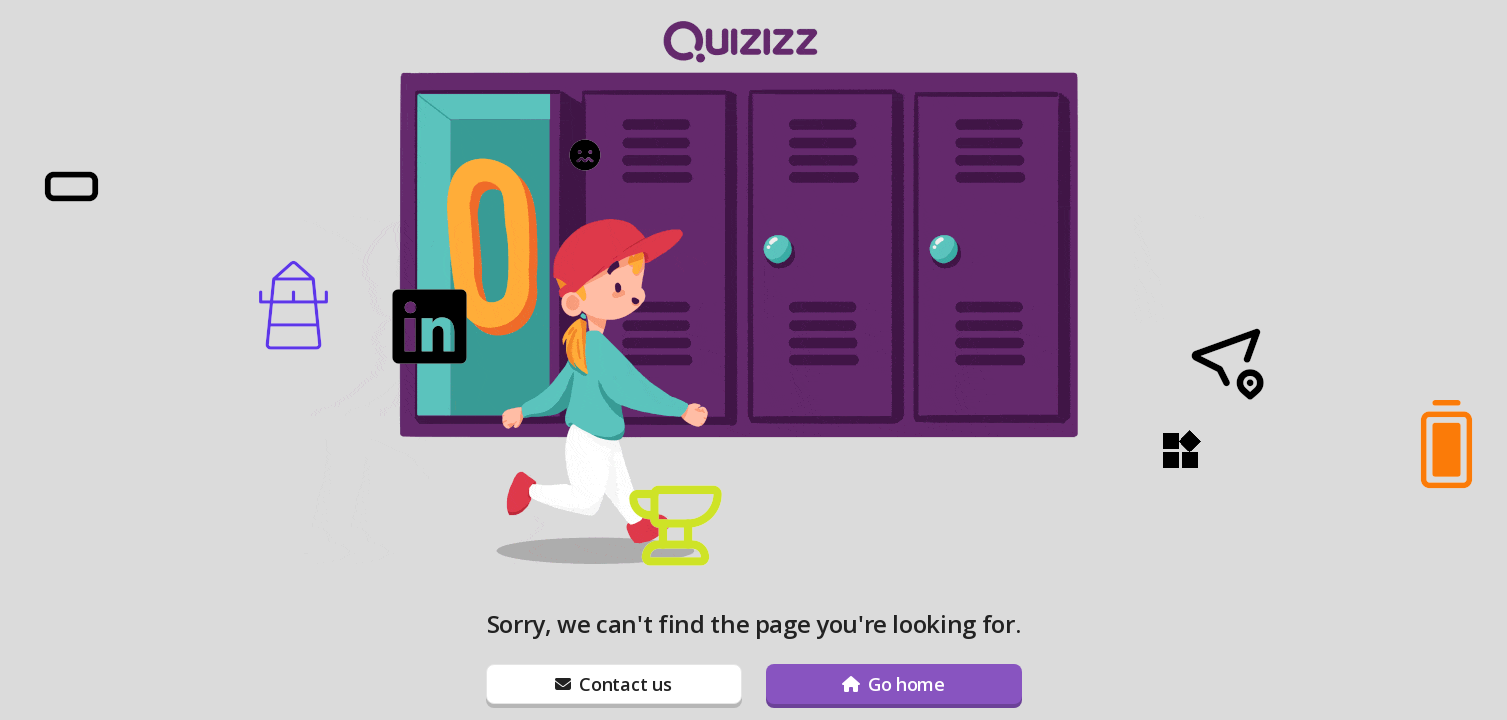  What do you see at coordinates (675, 523) in the screenshot?
I see `access crafting or forging tools` at bounding box center [675, 523].